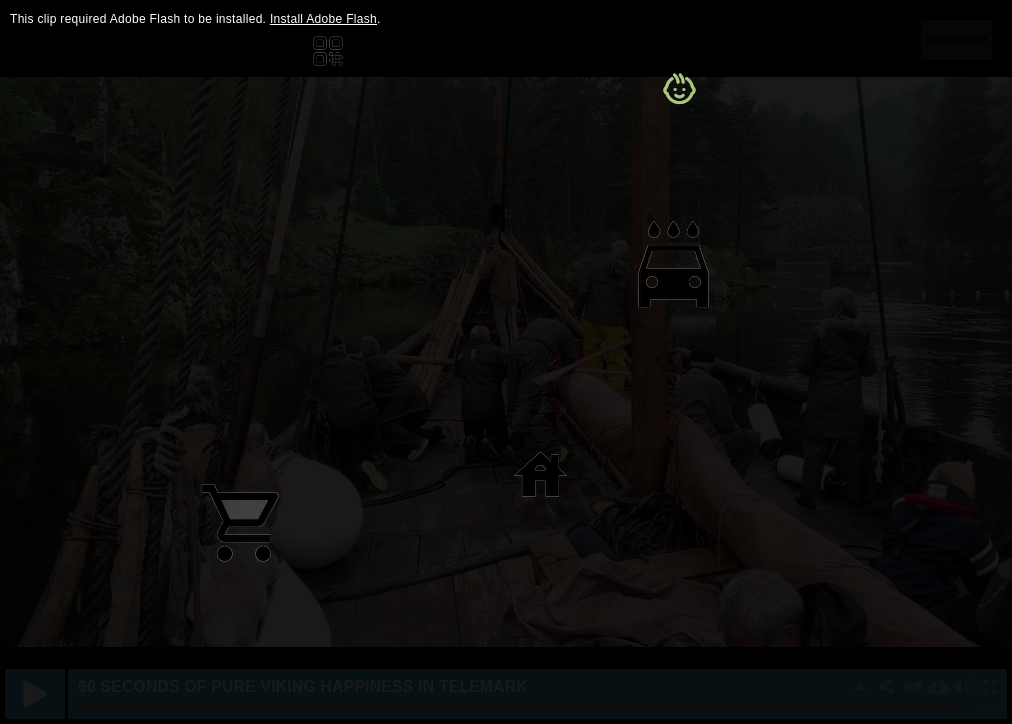 Image resolution: width=1012 pixels, height=724 pixels. I want to click on select boy avatar or profile icon, so click(679, 89).